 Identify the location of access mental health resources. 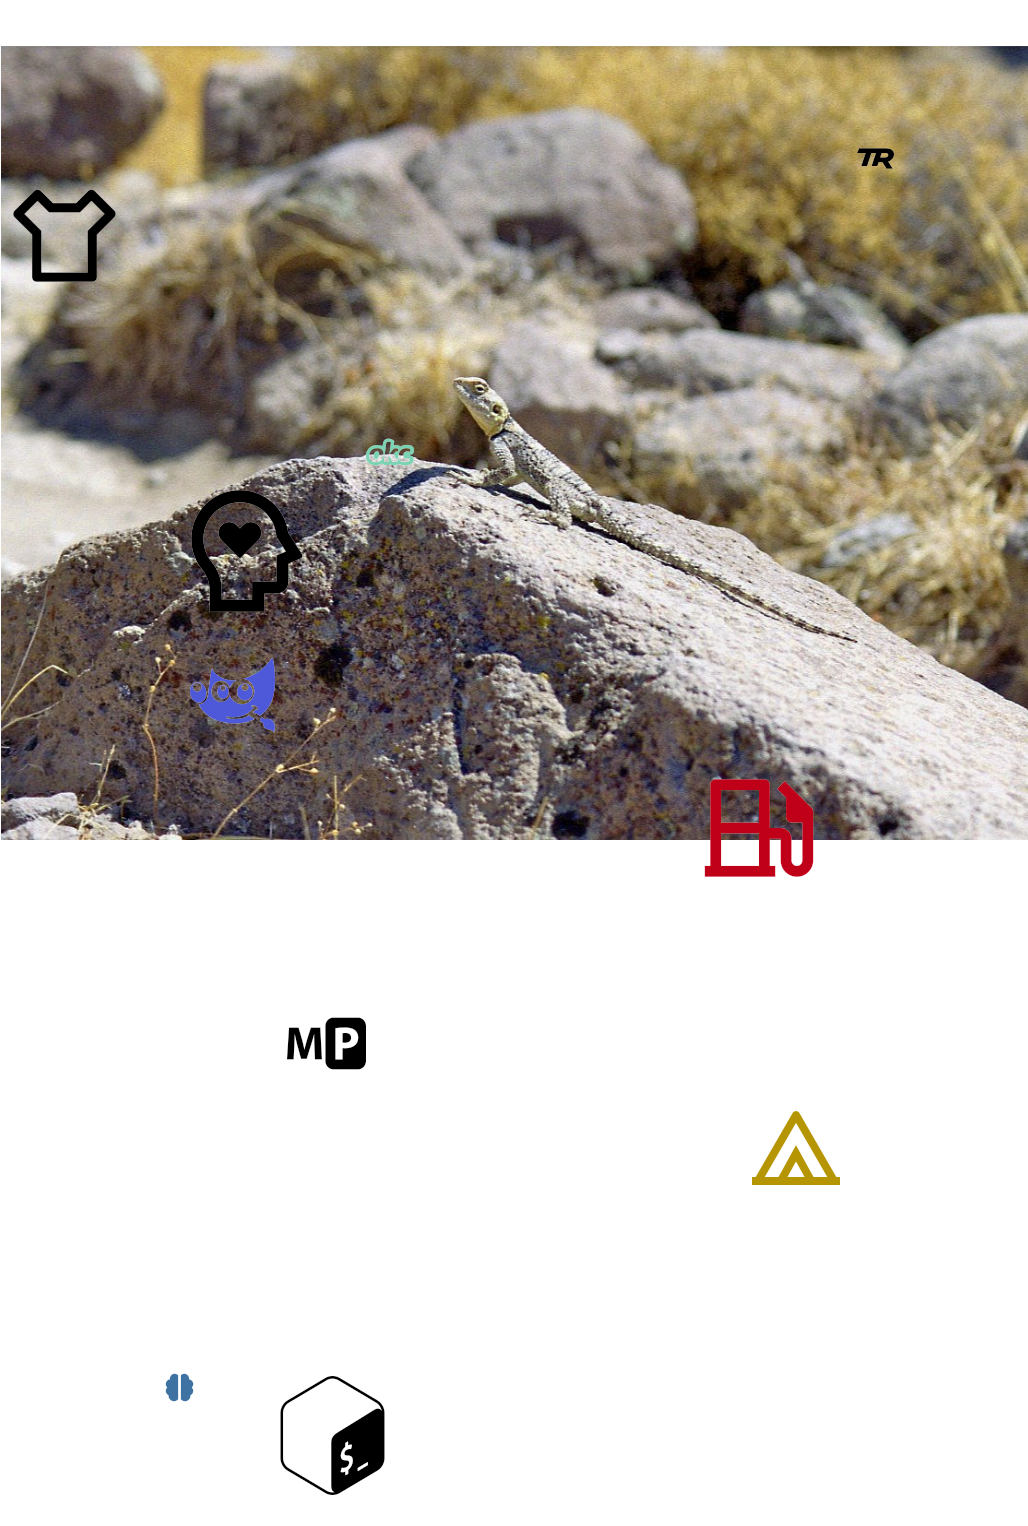
(246, 551).